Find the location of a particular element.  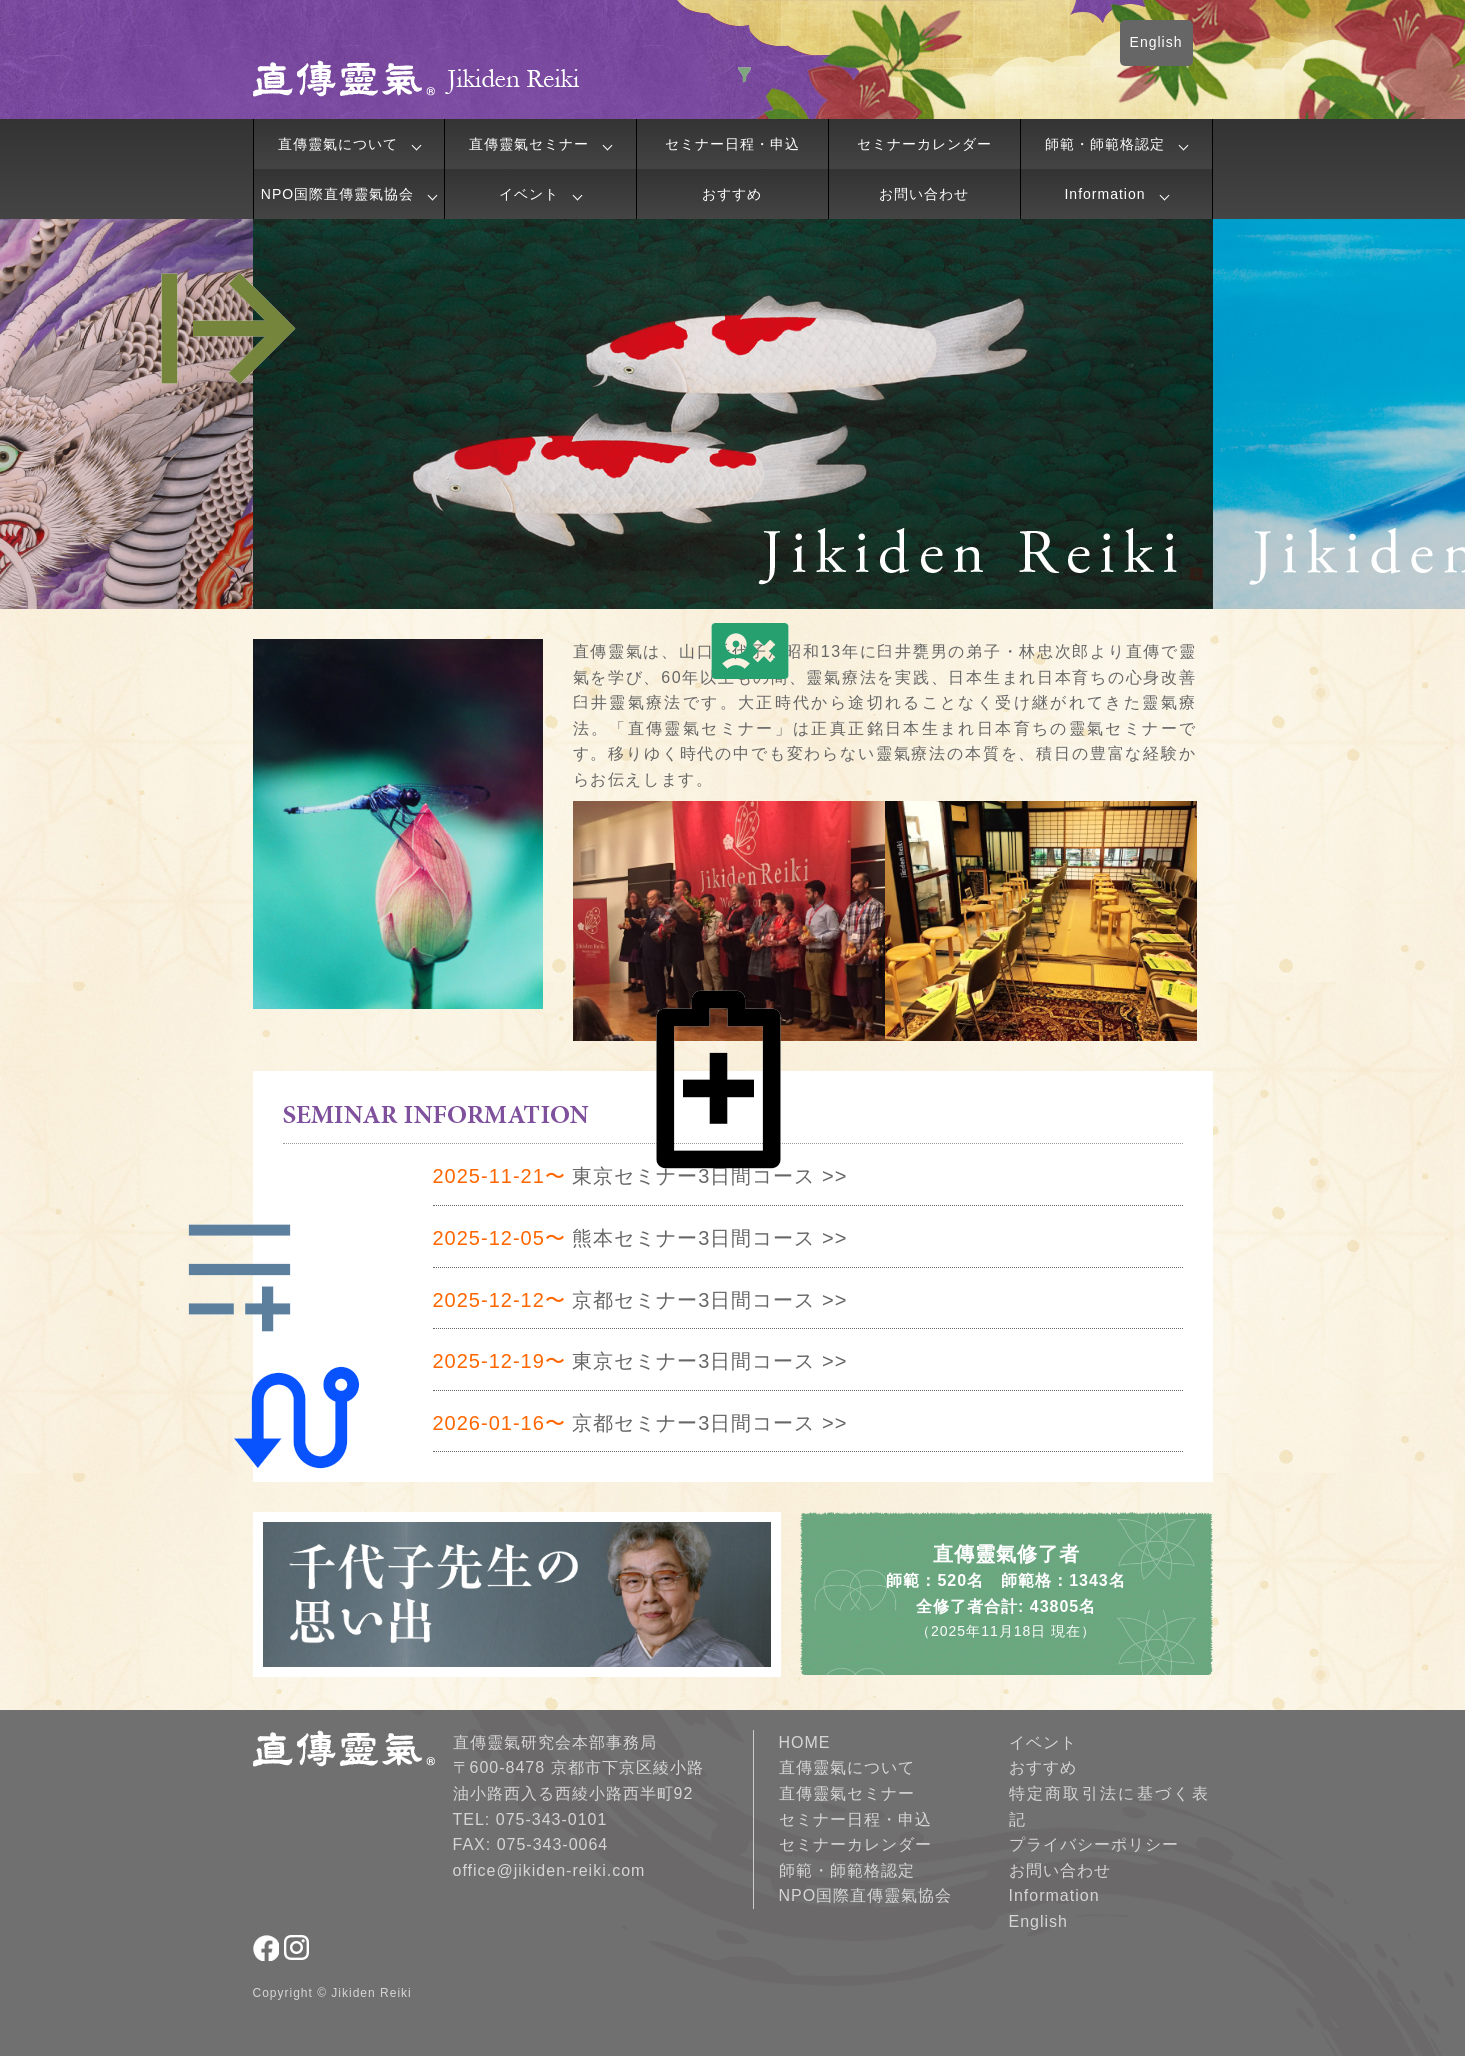

filter or sort content is located at coordinates (744, 74).